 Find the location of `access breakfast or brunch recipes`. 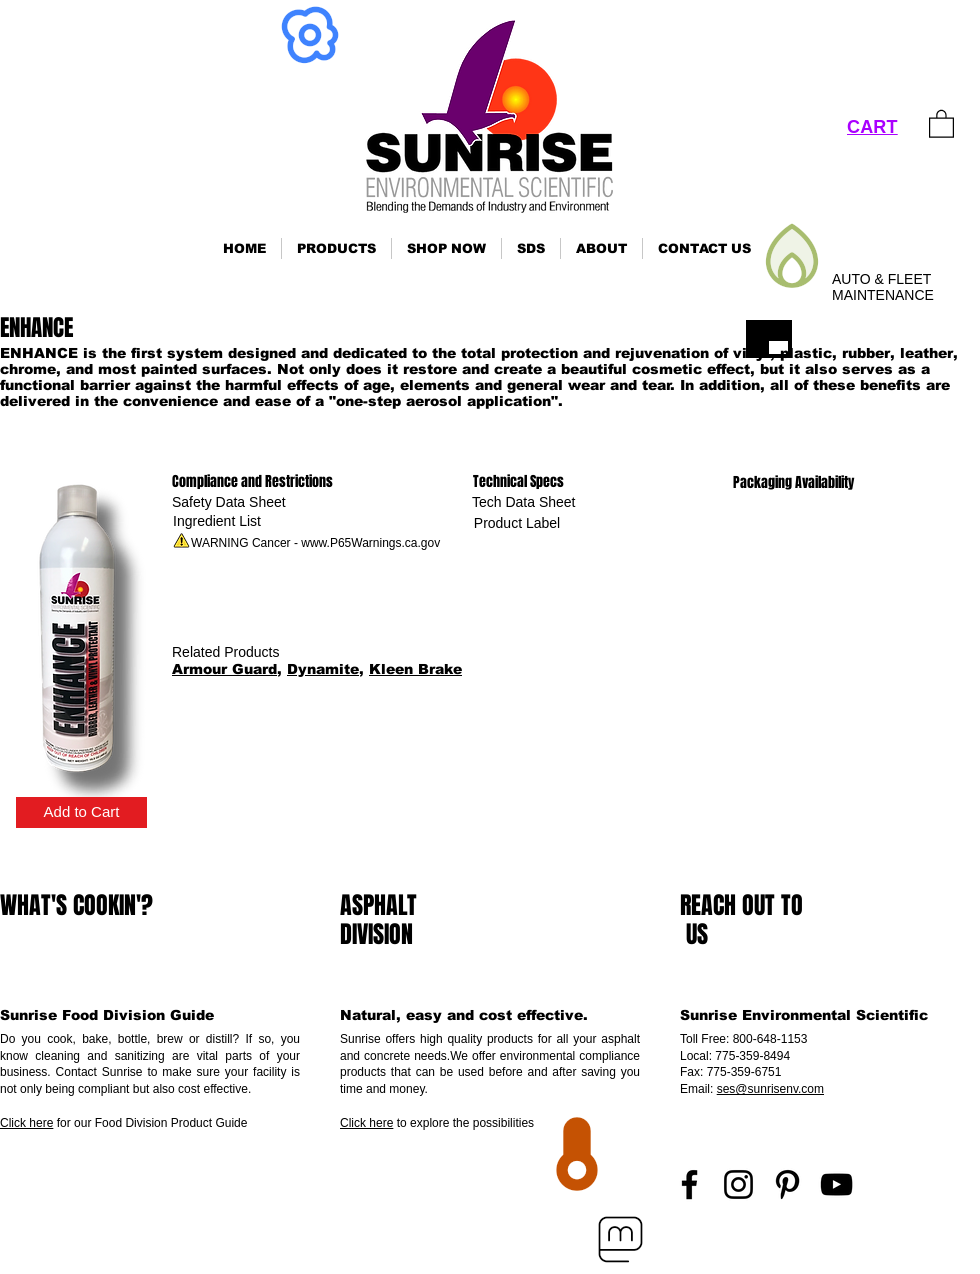

access breakfast or brunch recipes is located at coordinates (310, 35).